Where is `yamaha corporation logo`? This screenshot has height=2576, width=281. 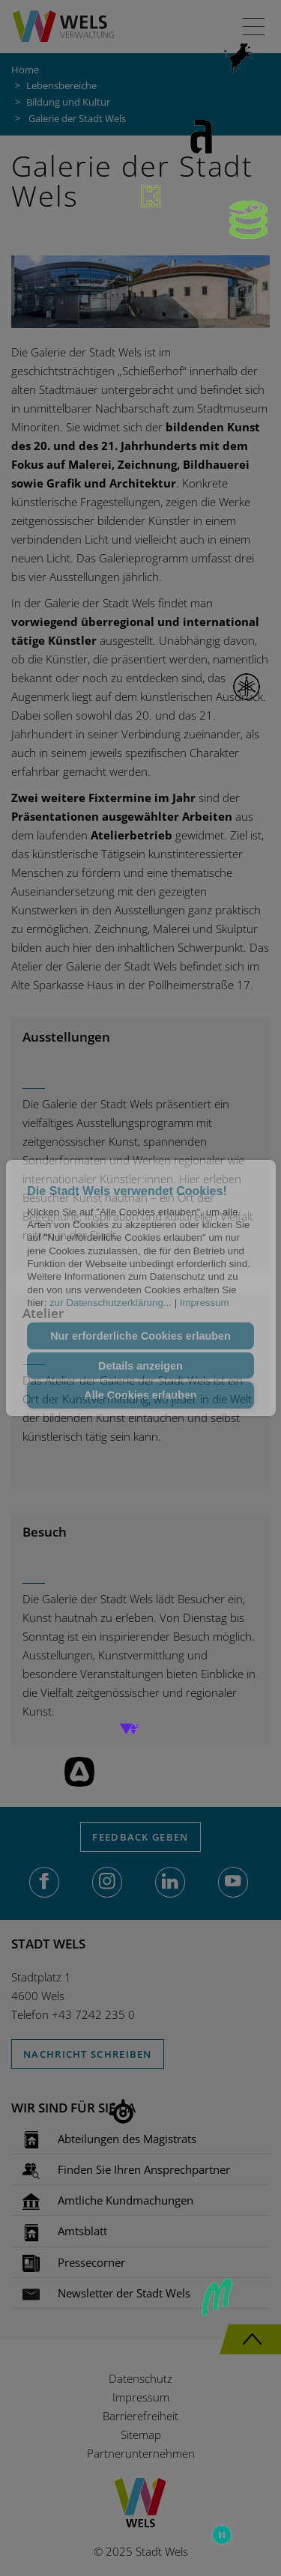 yamaha corporation logo is located at coordinates (247, 687).